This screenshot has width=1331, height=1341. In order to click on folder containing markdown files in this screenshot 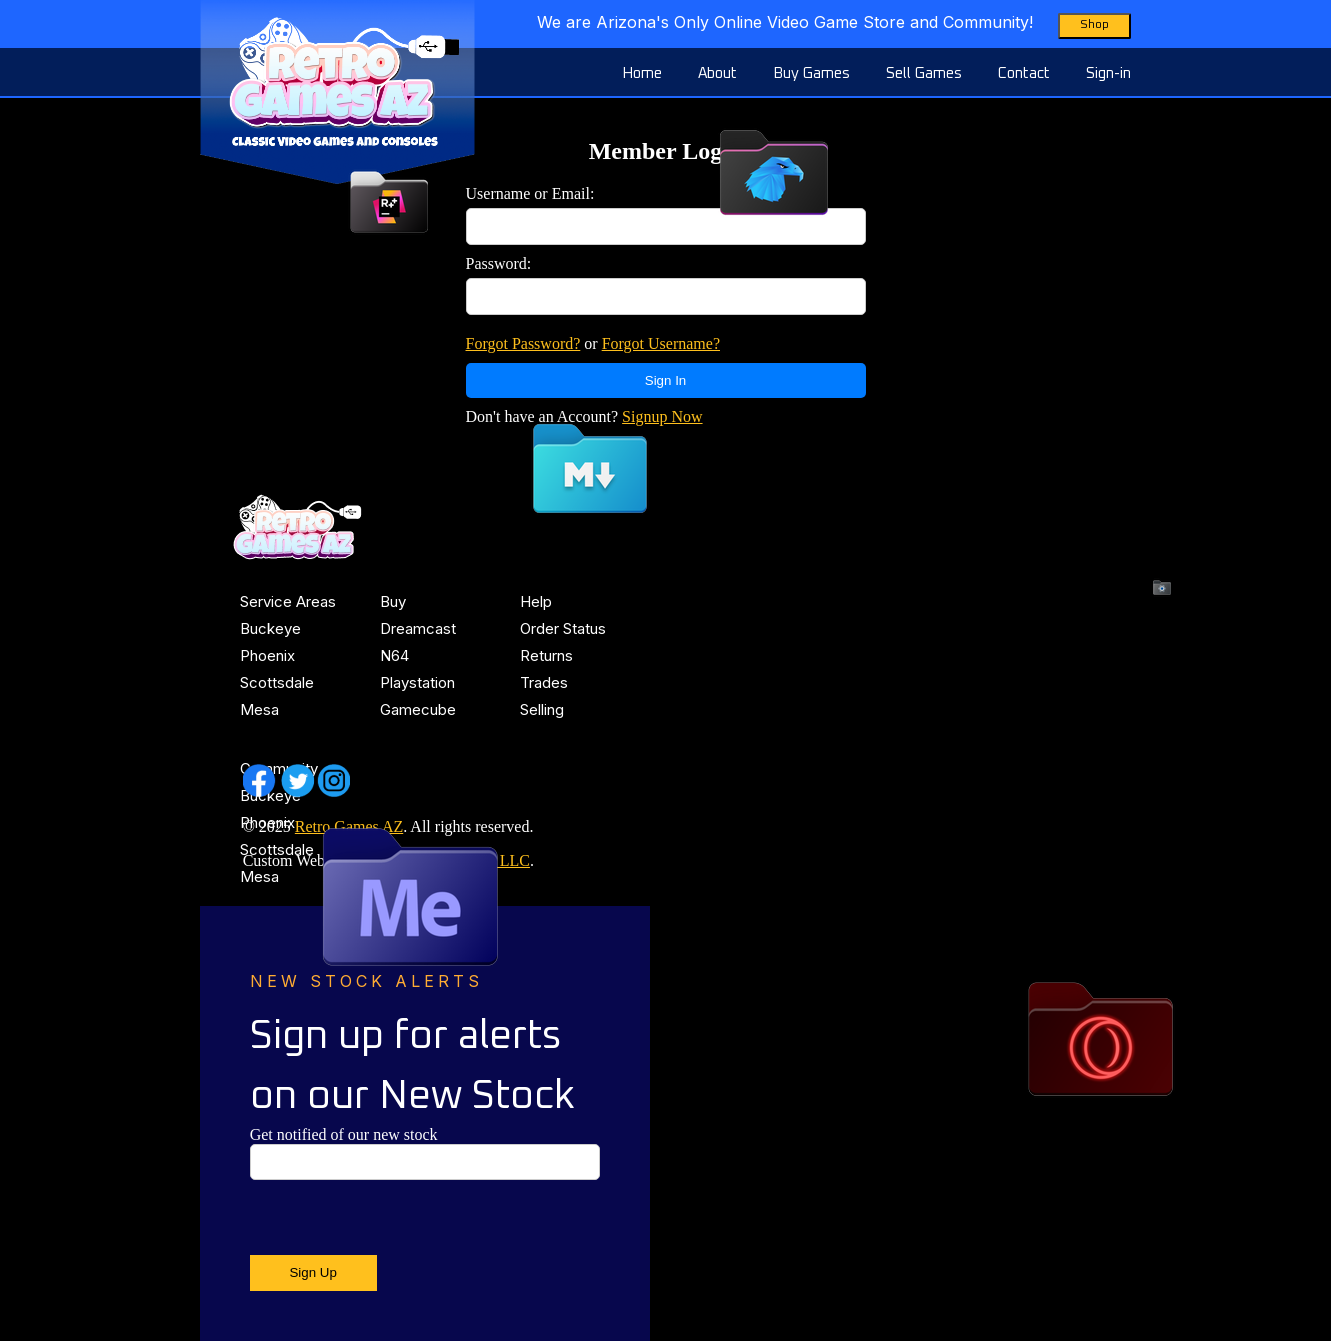, I will do `click(589, 471)`.